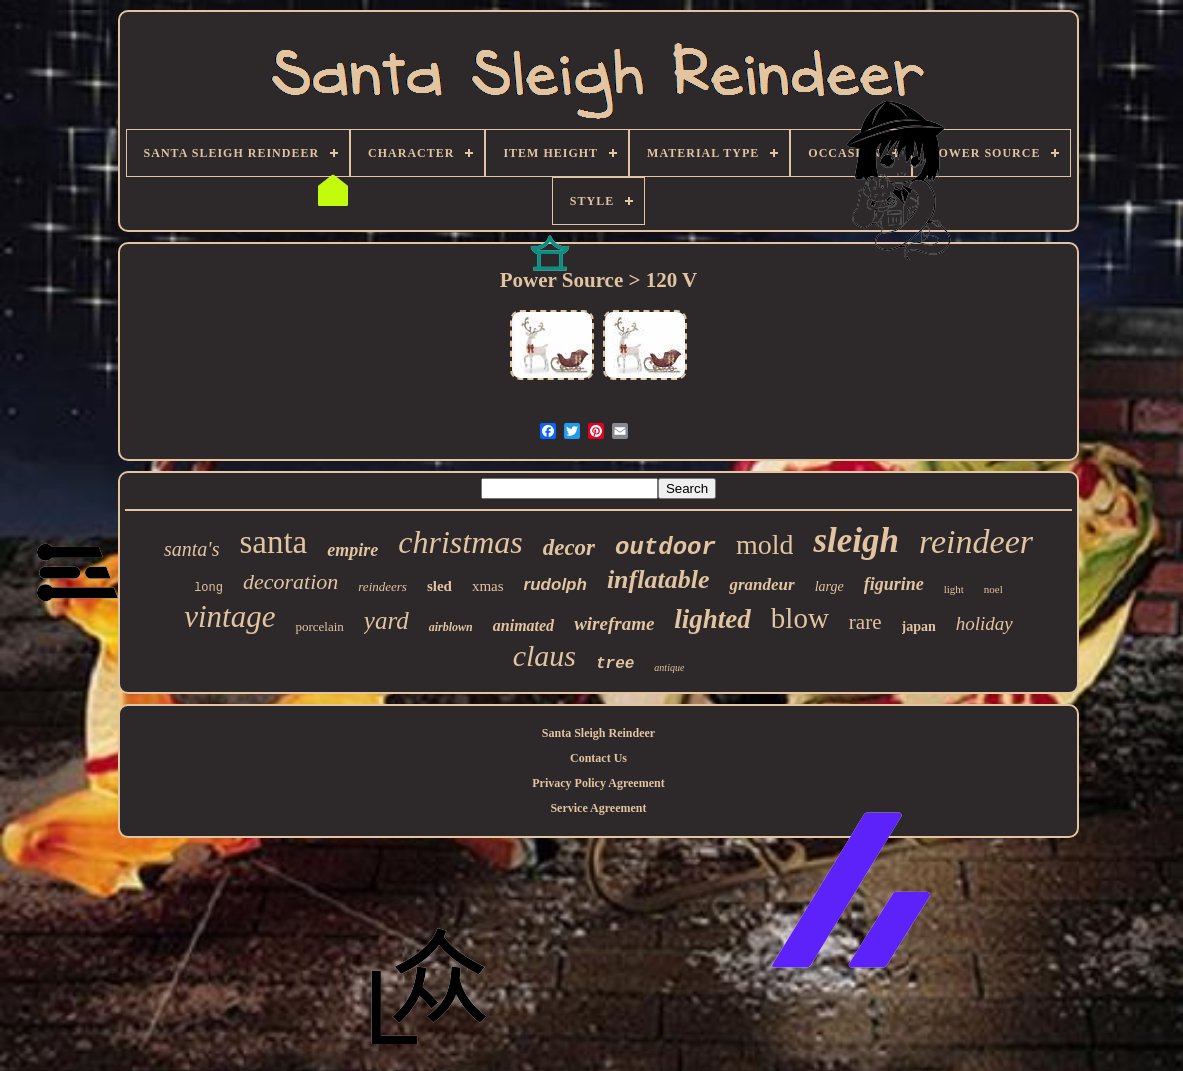  I want to click on navigate to home screen, so click(333, 191).